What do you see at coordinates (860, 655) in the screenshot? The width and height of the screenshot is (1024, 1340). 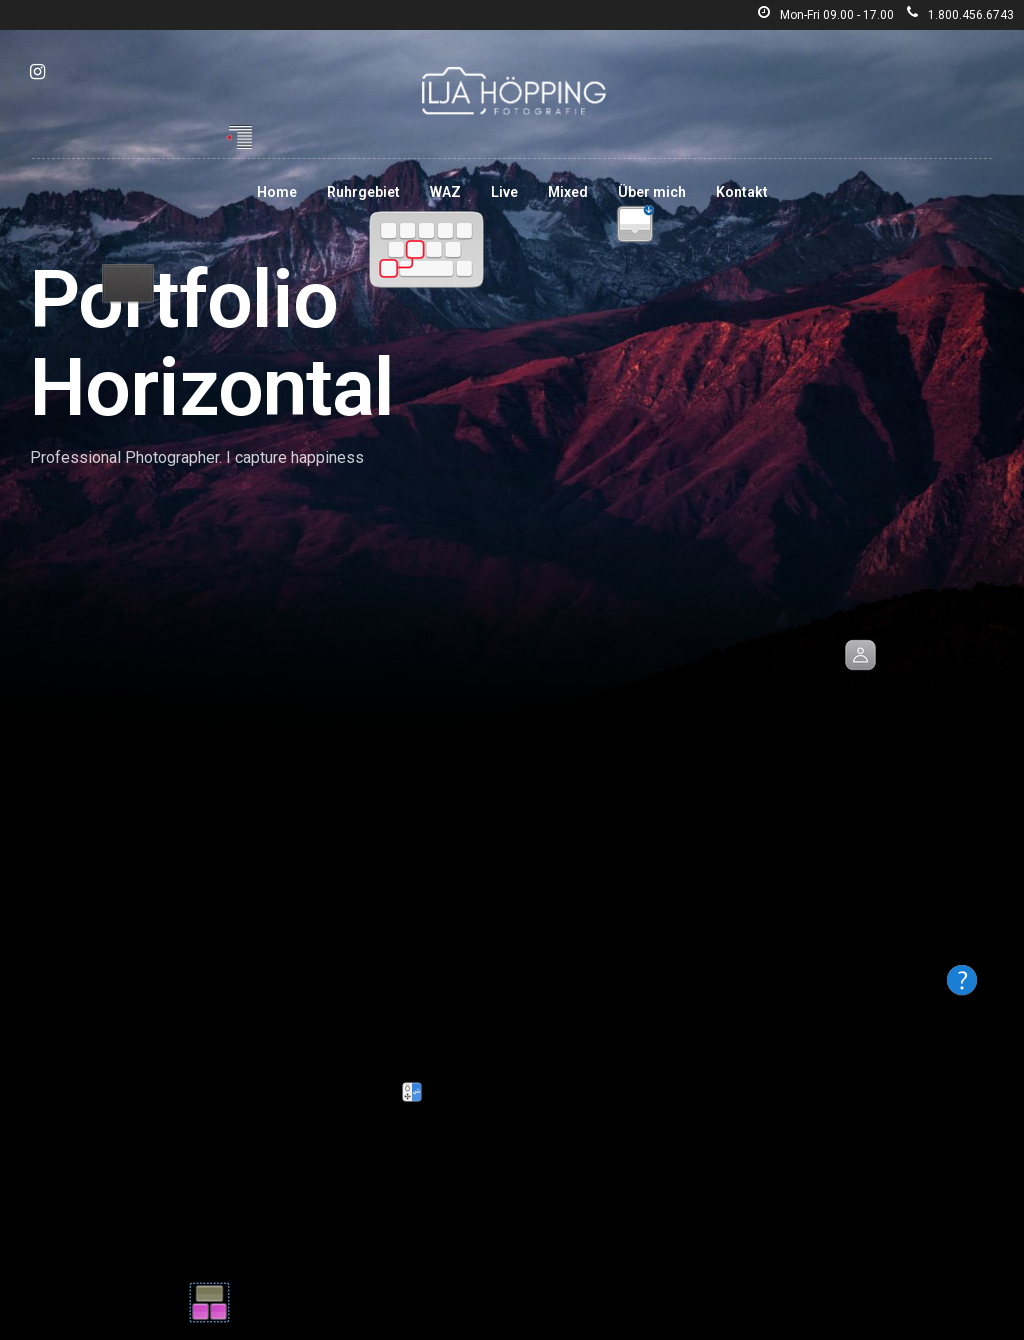 I see `configure LDAP directory service settings` at bounding box center [860, 655].